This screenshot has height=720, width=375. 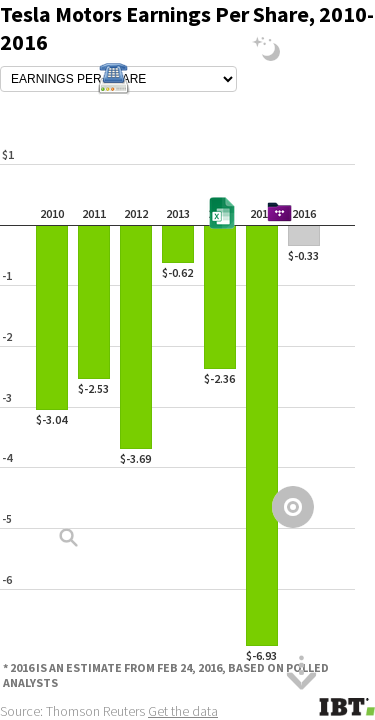 I want to click on open folder containing tidal music files, so click(x=279, y=212).